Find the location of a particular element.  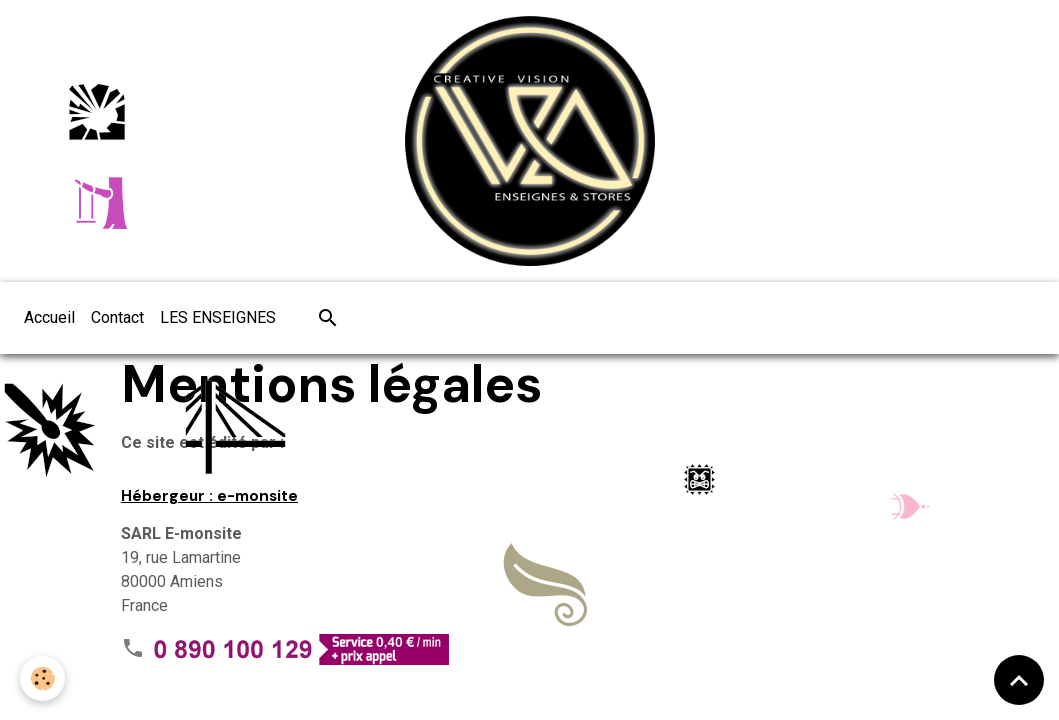

indicates a match strike or ignition action is located at coordinates (52, 431).